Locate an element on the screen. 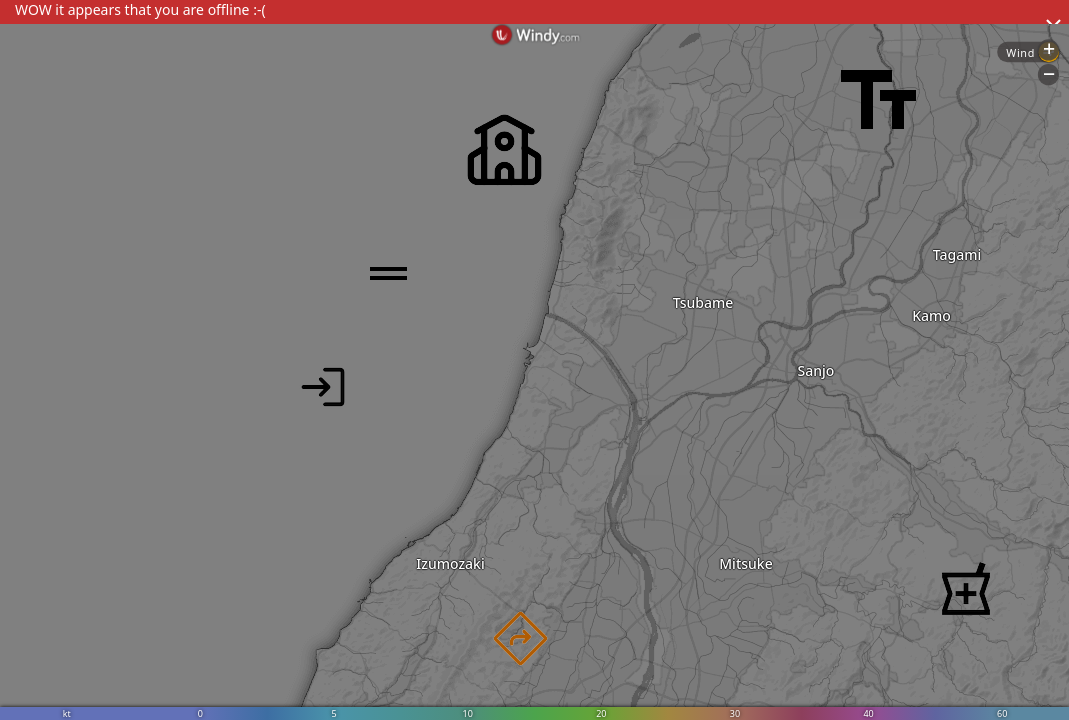  find nearby pharmacies is located at coordinates (966, 591).